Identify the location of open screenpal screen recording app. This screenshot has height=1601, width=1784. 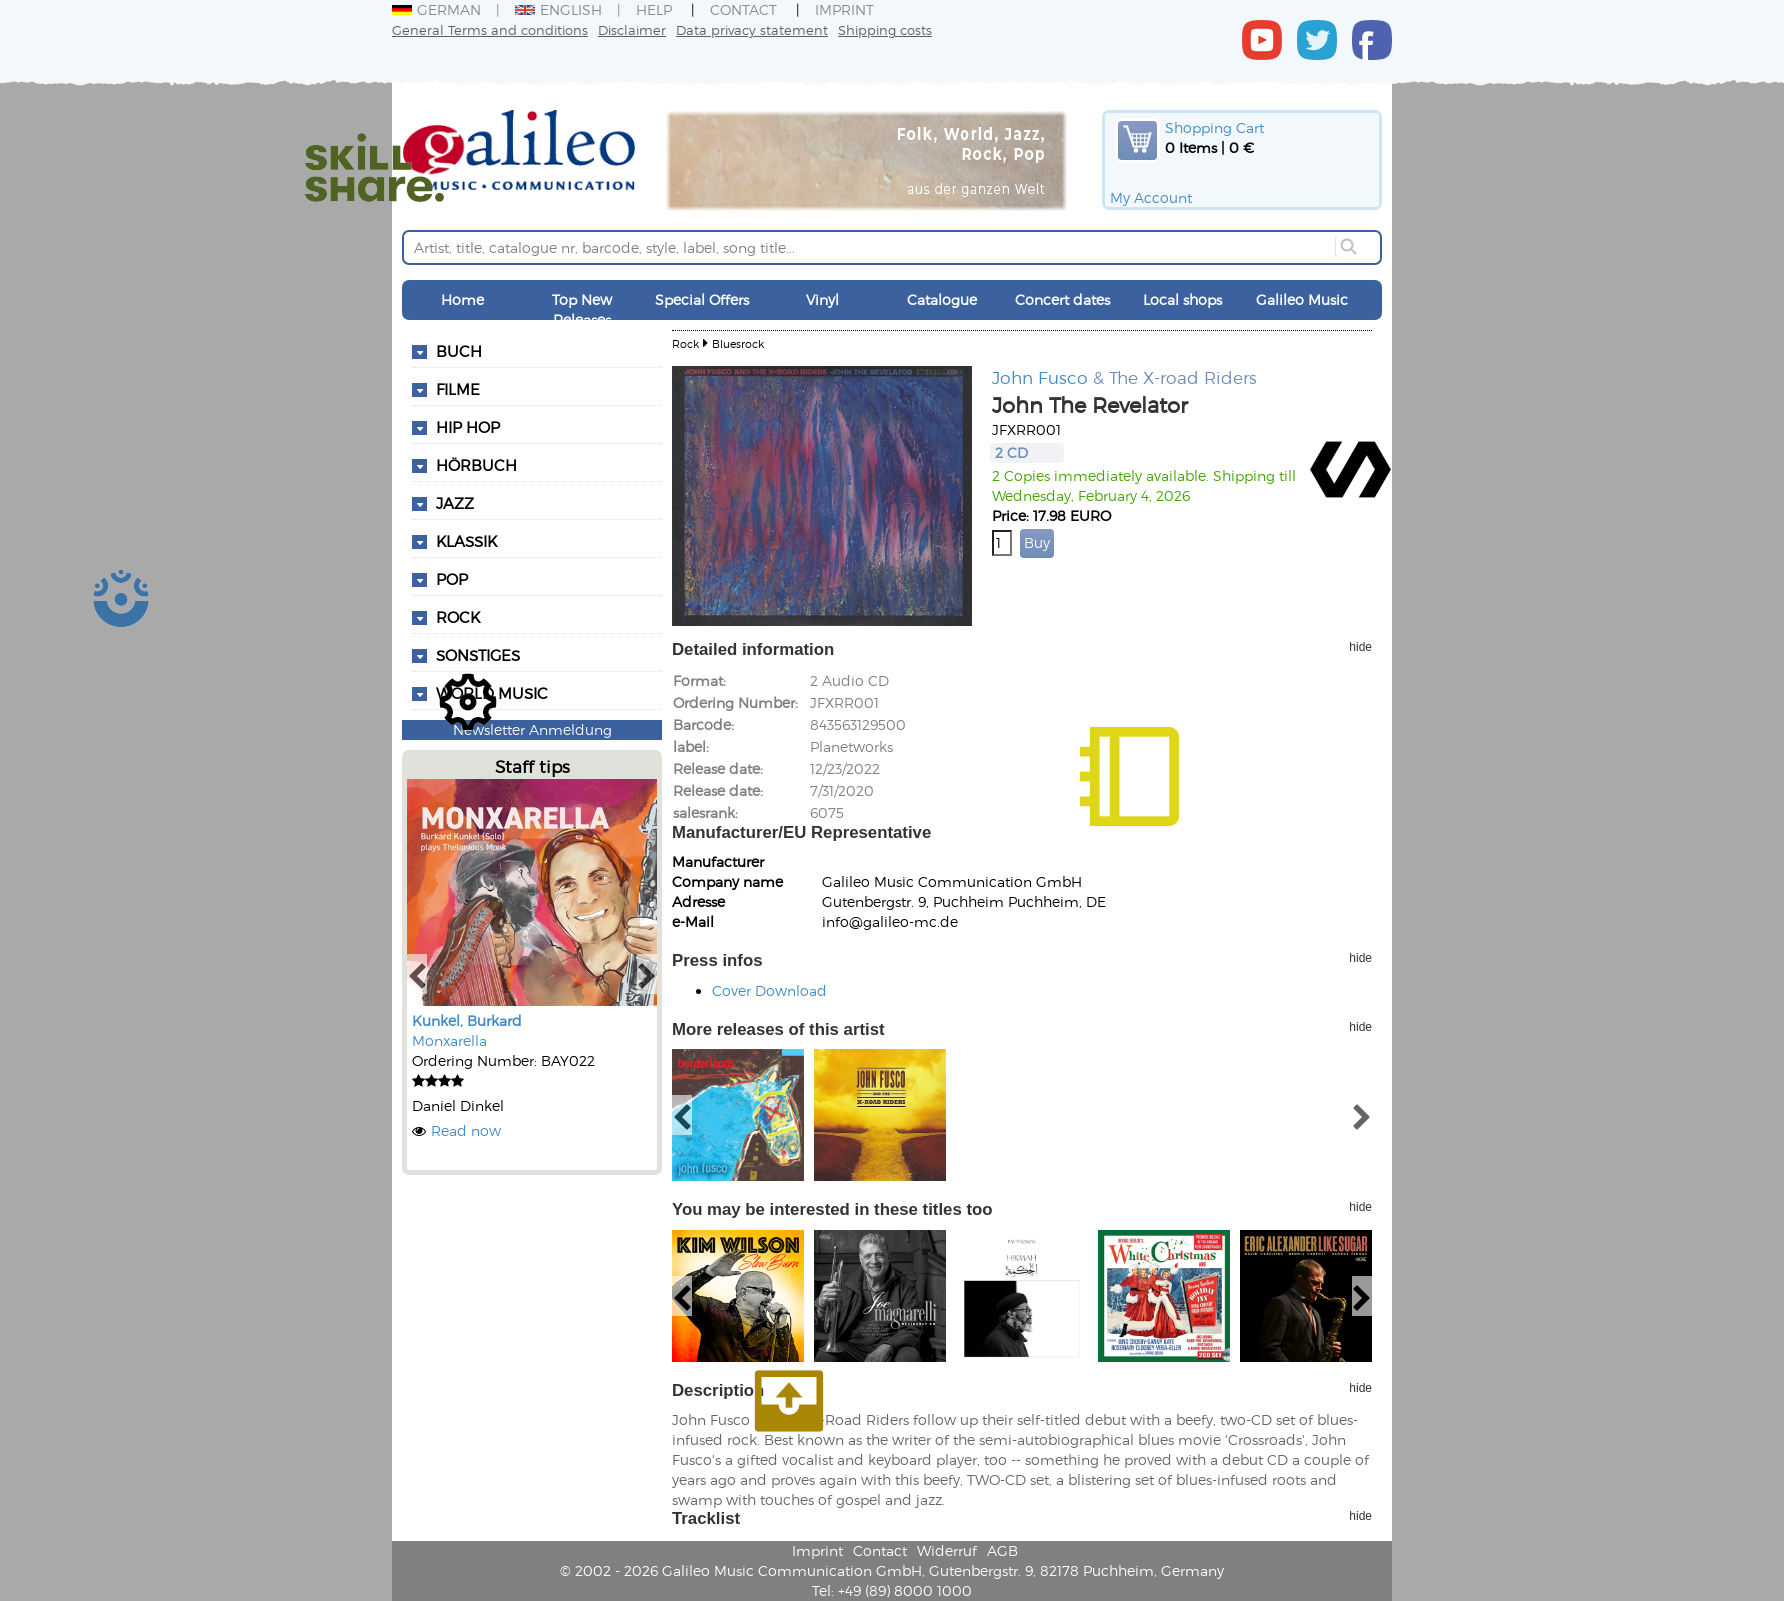
(121, 599).